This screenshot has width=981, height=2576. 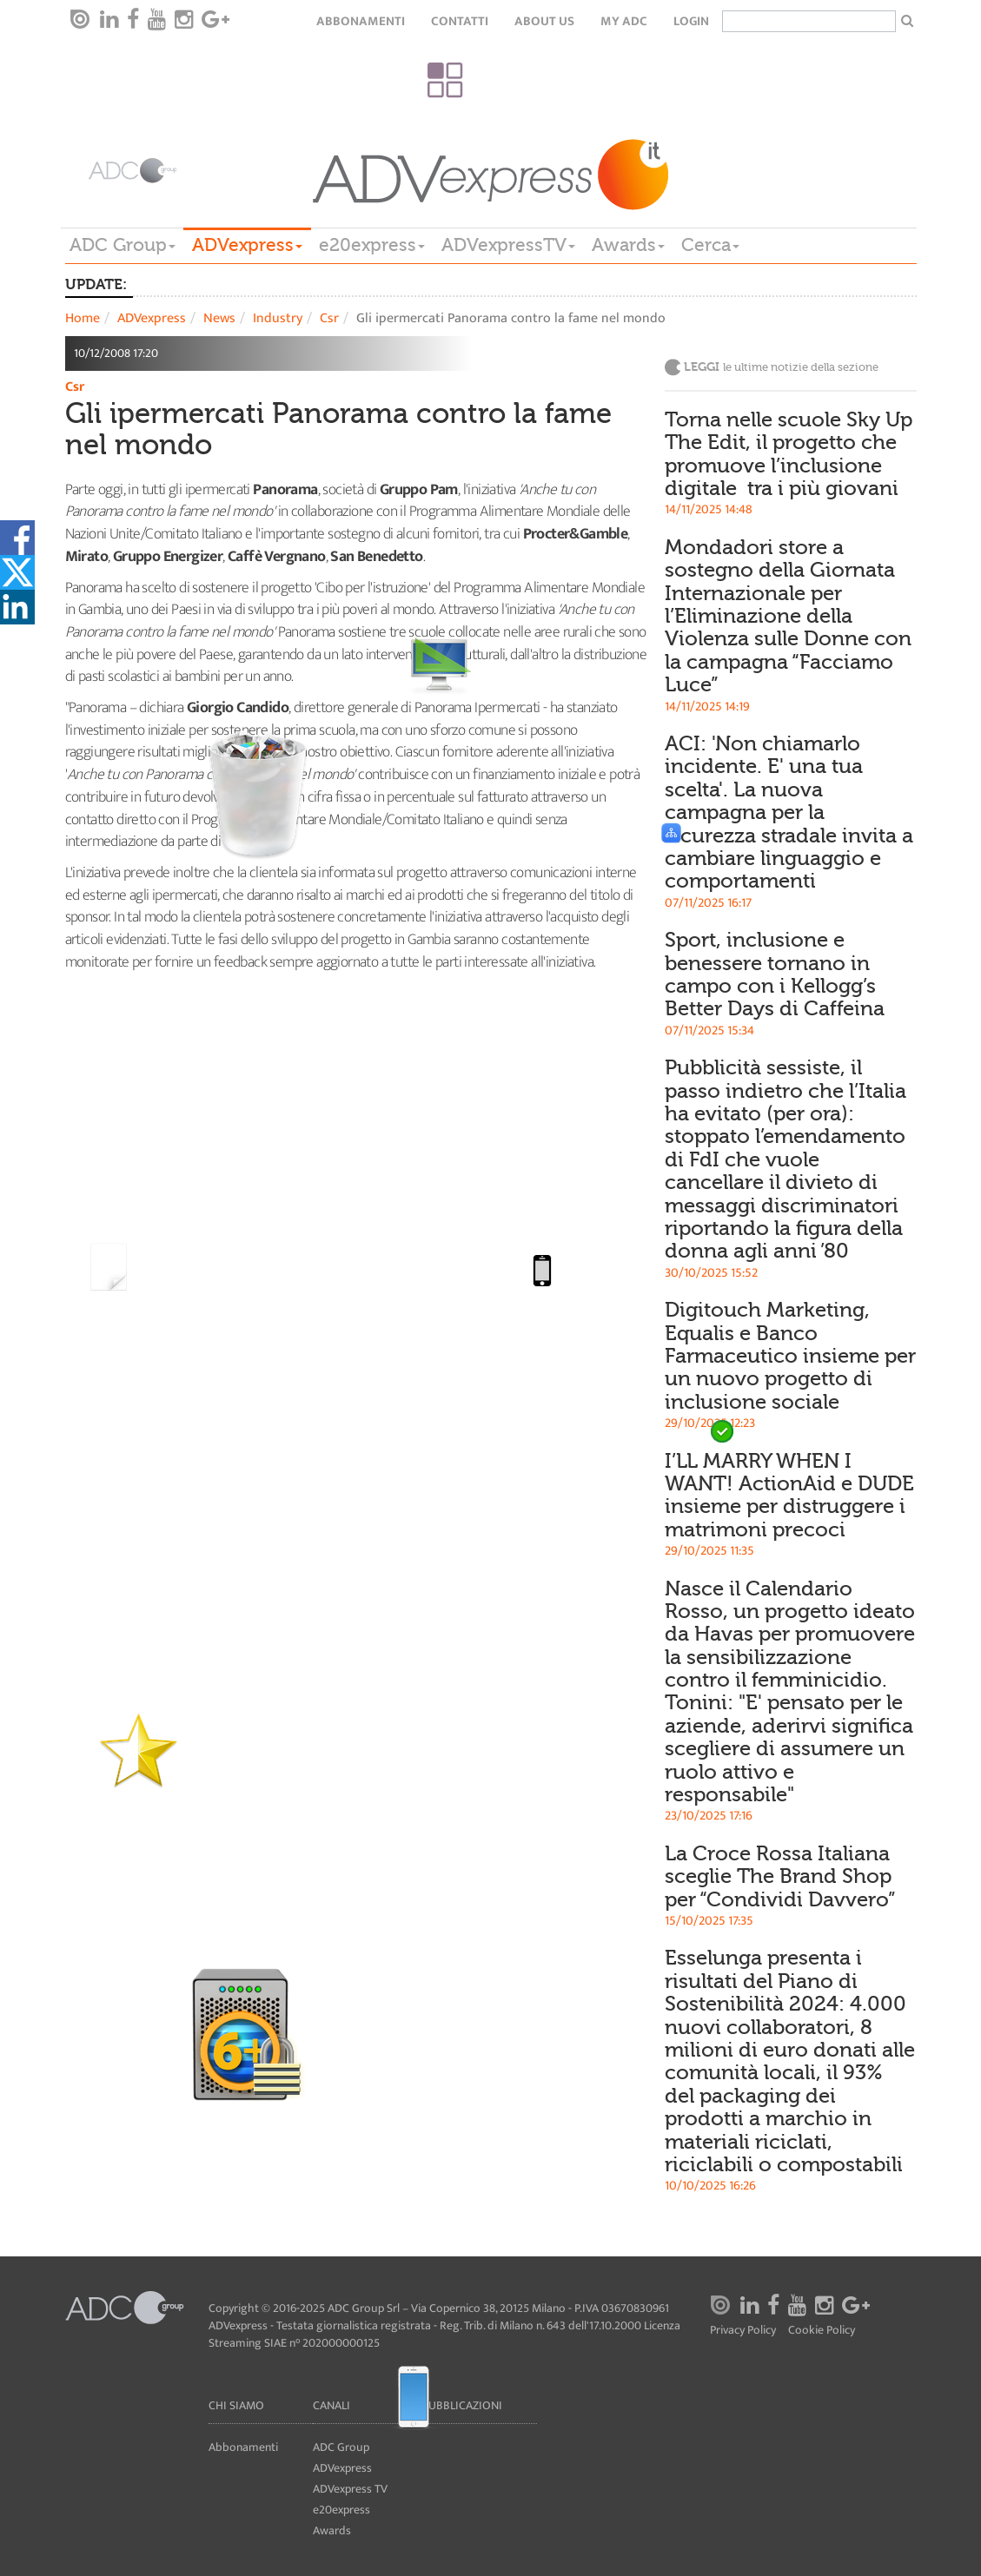 I want to click on indicates a connected iPhone device, so click(x=414, y=2398).